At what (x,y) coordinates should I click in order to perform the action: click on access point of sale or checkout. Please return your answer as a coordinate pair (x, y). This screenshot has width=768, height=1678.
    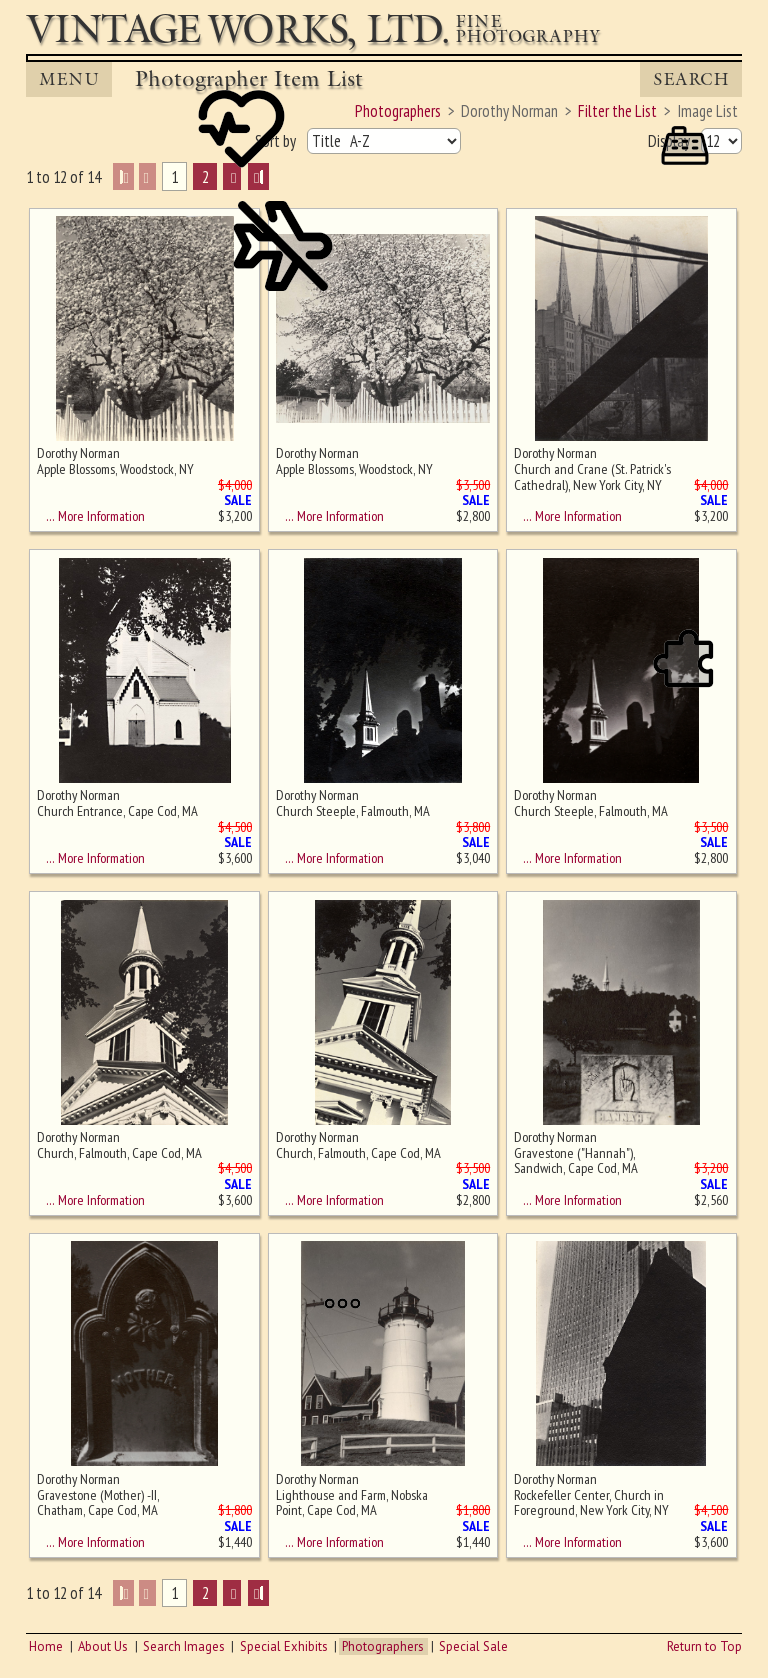
    Looking at the image, I should click on (685, 148).